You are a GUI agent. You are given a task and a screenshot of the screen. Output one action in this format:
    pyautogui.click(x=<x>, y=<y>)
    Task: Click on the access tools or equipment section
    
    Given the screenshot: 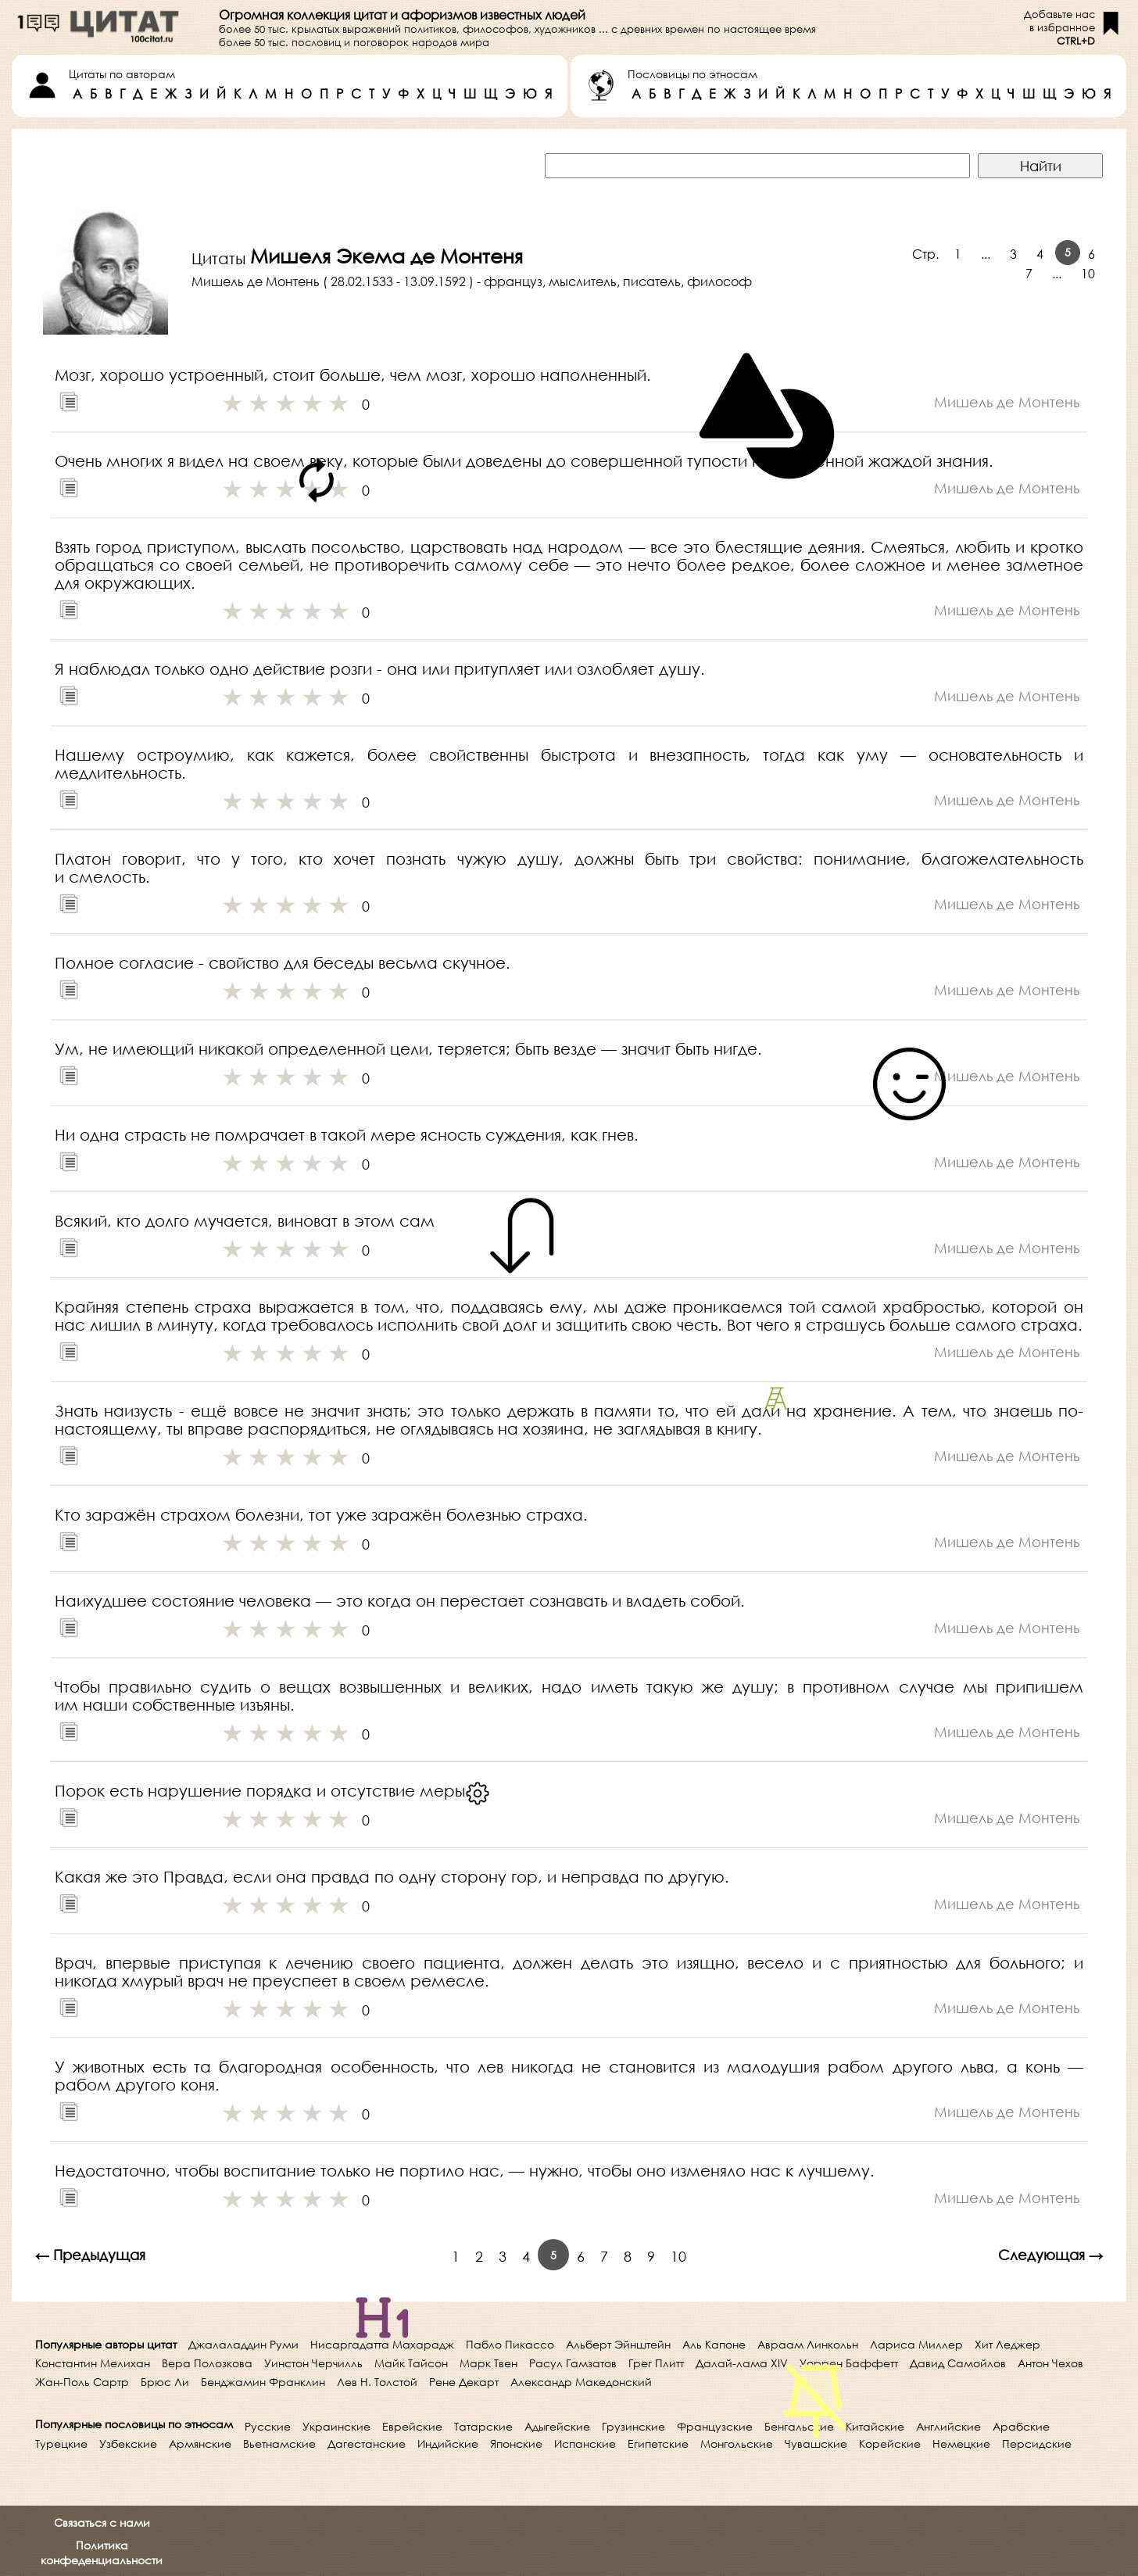 What is the action you would take?
    pyautogui.click(x=776, y=1399)
    